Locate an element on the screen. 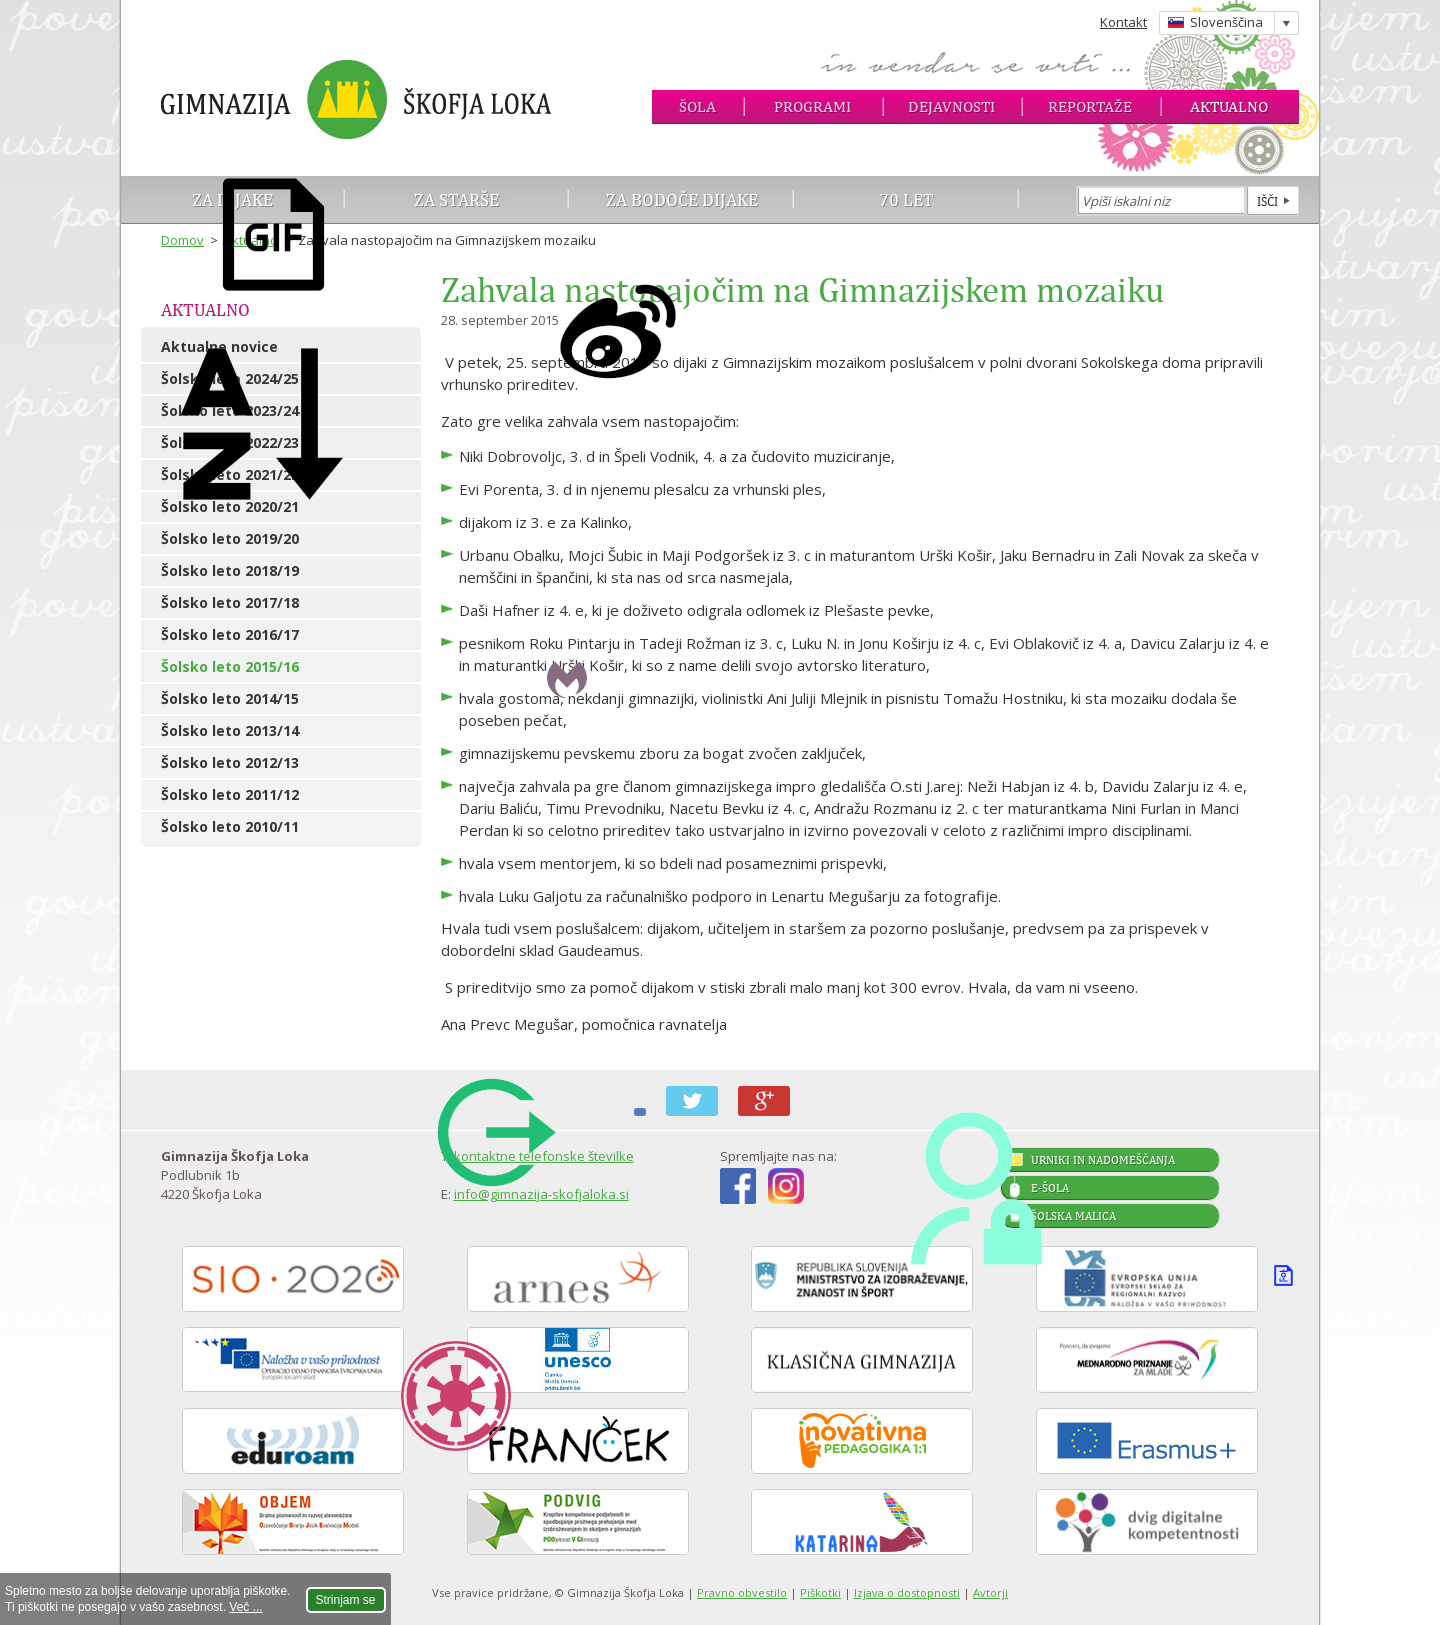 Image resolution: width=1440 pixels, height=1625 pixels. log out of your account is located at coordinates (491, 1132).